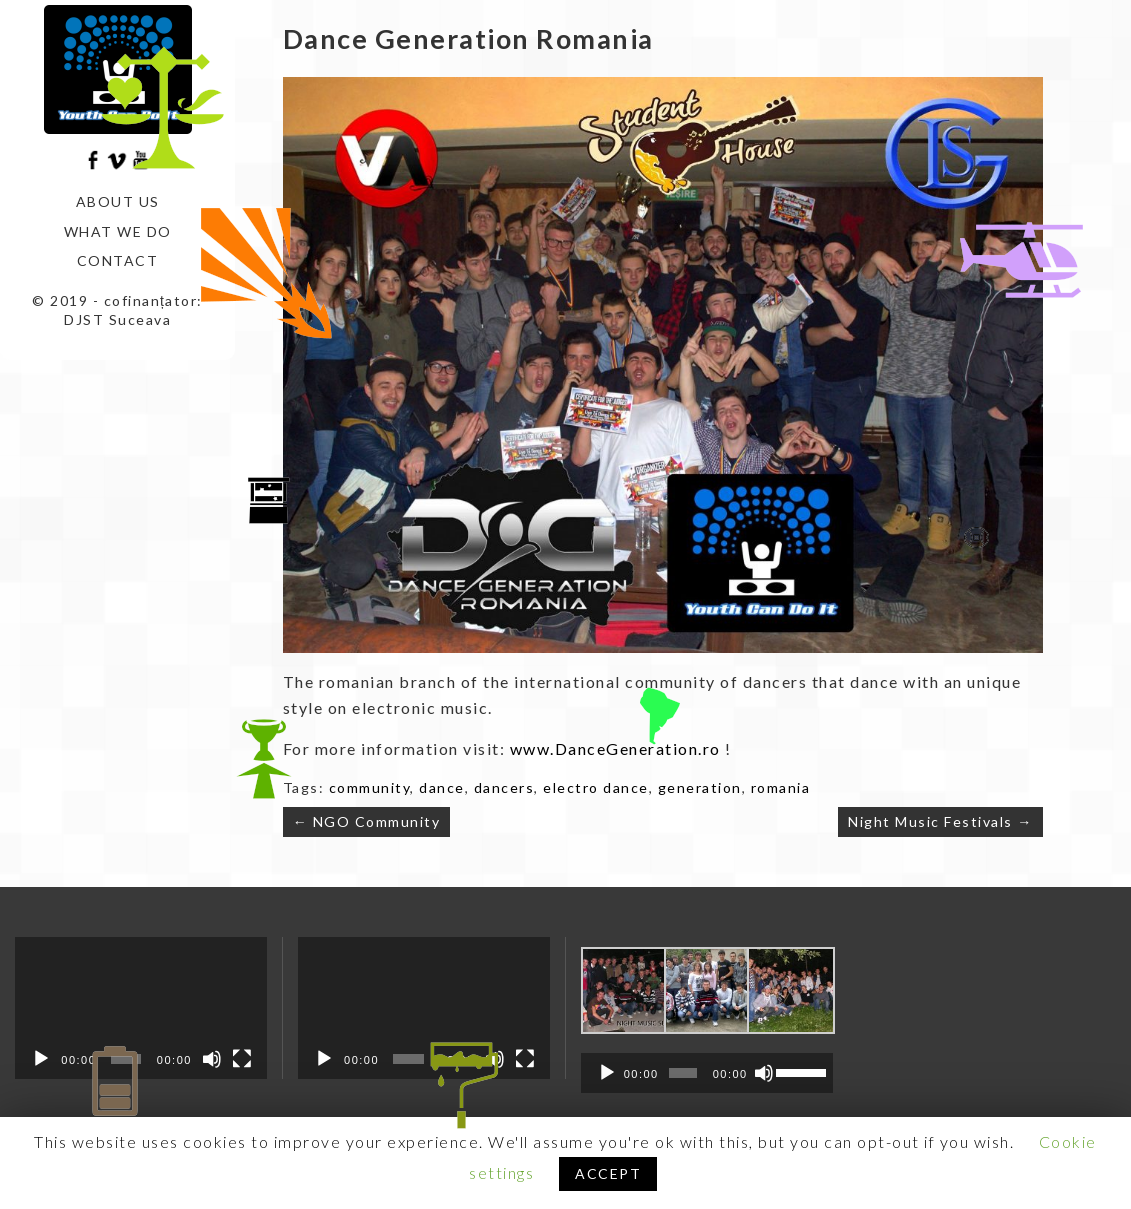 The image size is (1131, 1209). What do you see at coordinates (976, 537) in the screenshot?
I see `view football/rugby field layout` at bounding box center [976, 537].